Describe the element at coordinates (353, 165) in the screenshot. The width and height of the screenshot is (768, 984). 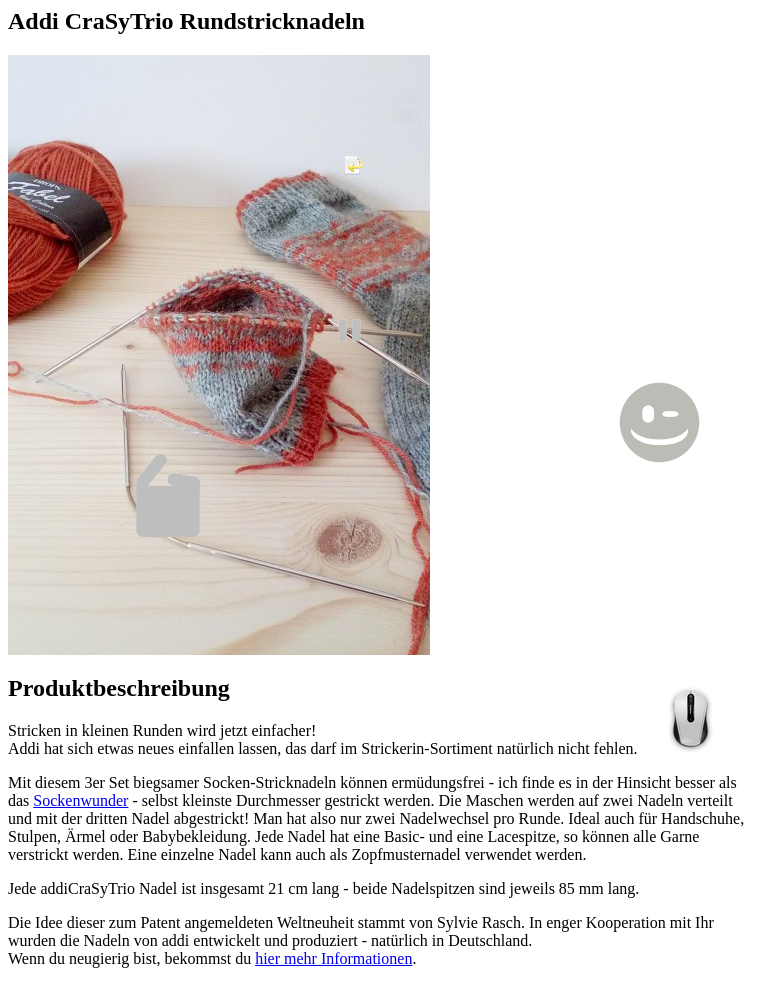
I see `revert document to previous version` at that location.